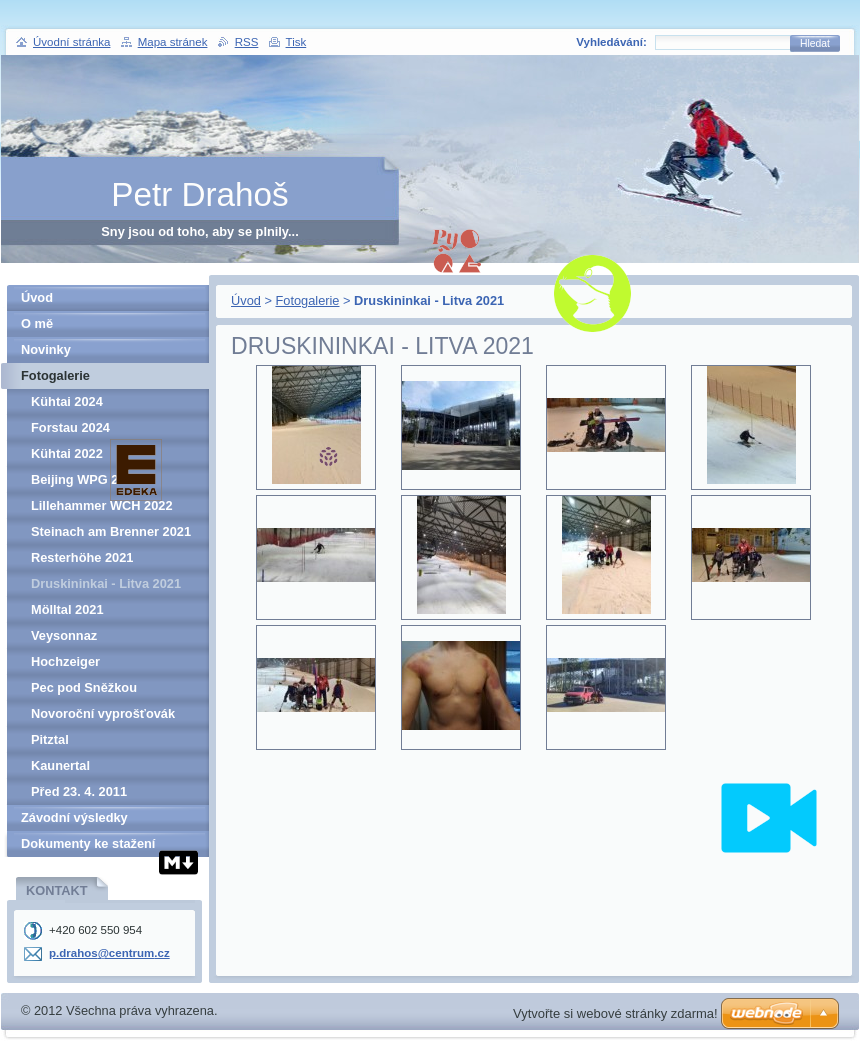 The height and width of the screenshot is (1051, 860). Describe the element at coordinates (136, 470) in the screenshot. I see `open the EDEKA grocery store app` at that location.